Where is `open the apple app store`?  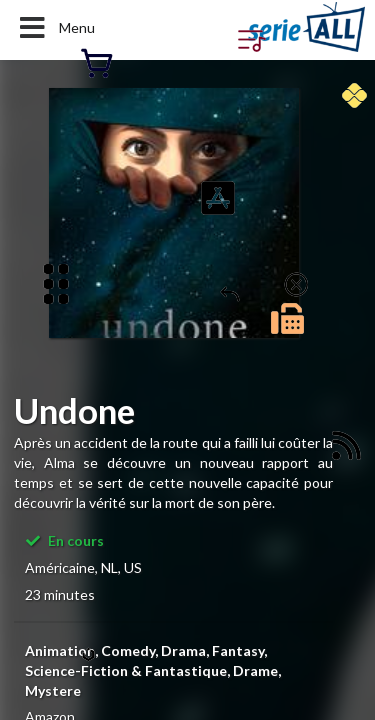
open the apple app store is located at coordinates (218, 198).